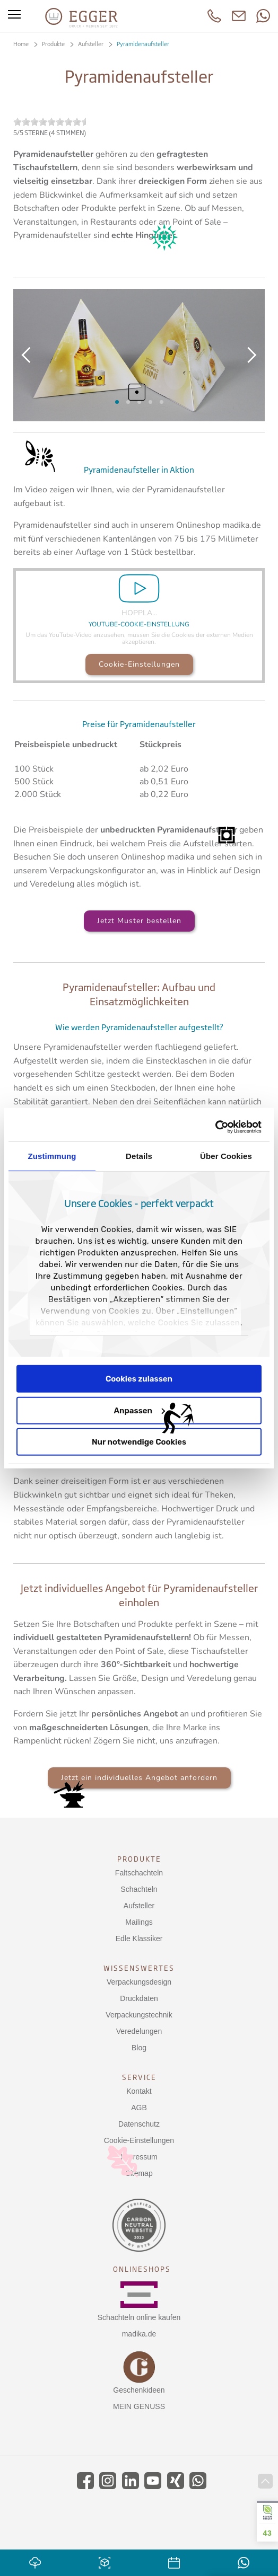  I want to click on roll the dice or trigger random selection, so click(137, 392).